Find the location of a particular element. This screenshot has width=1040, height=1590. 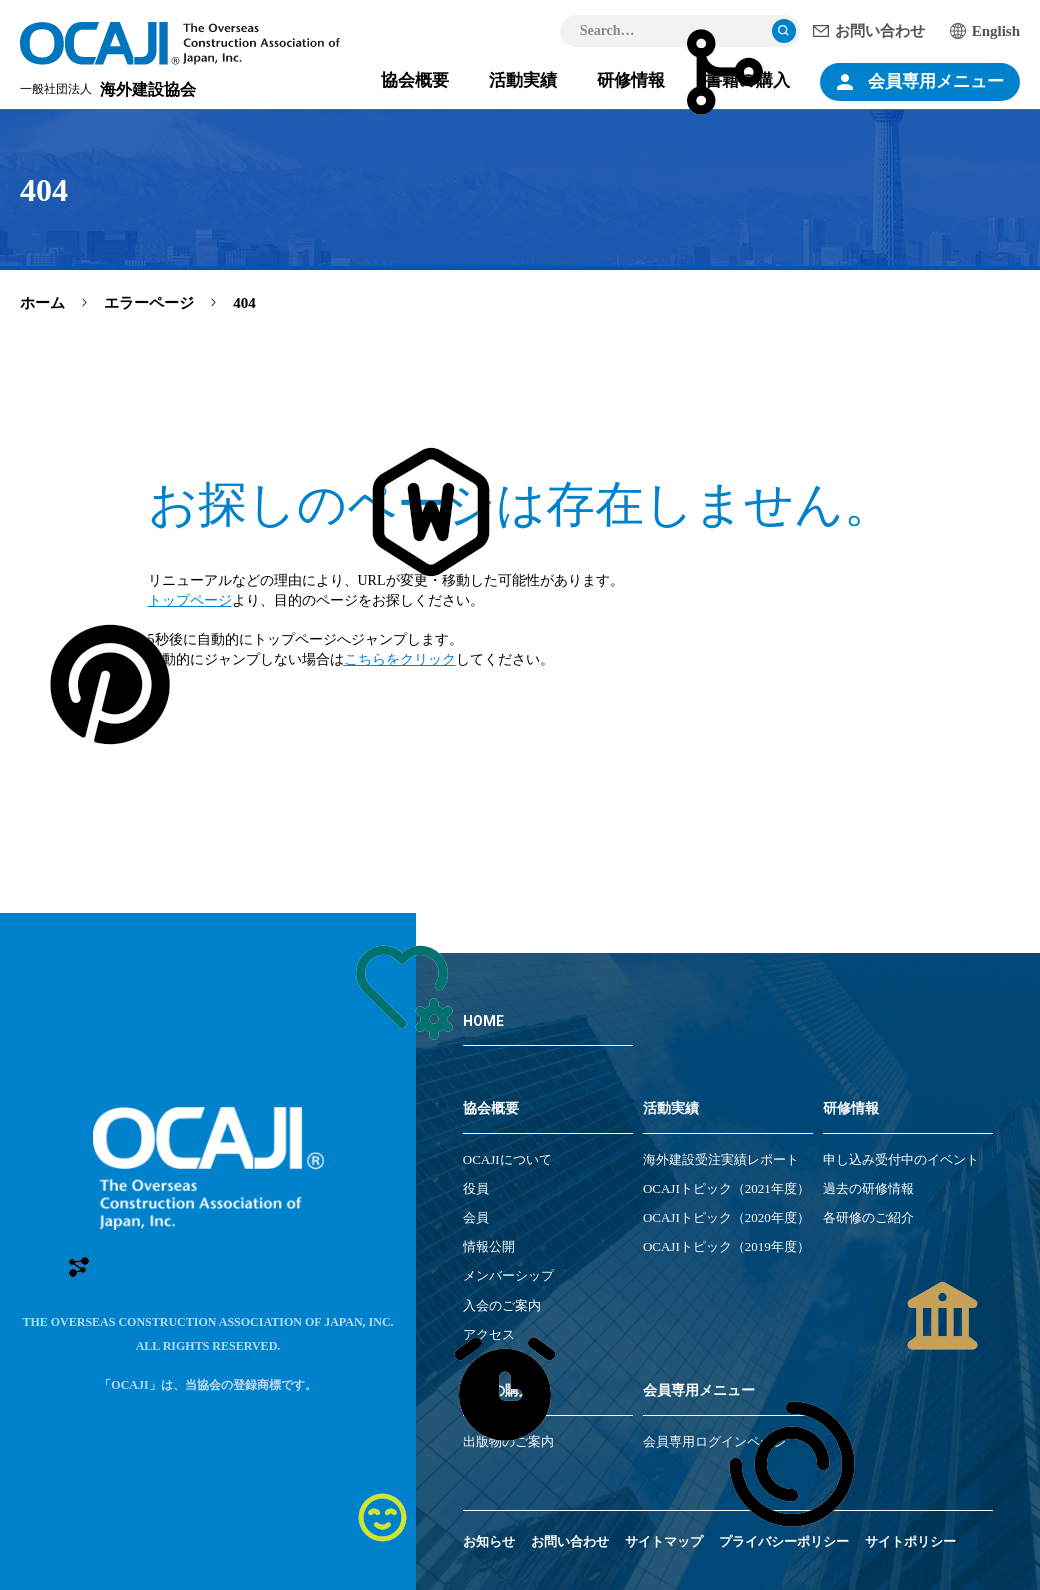

manage favorites settings is located at coordinates (402, 987).